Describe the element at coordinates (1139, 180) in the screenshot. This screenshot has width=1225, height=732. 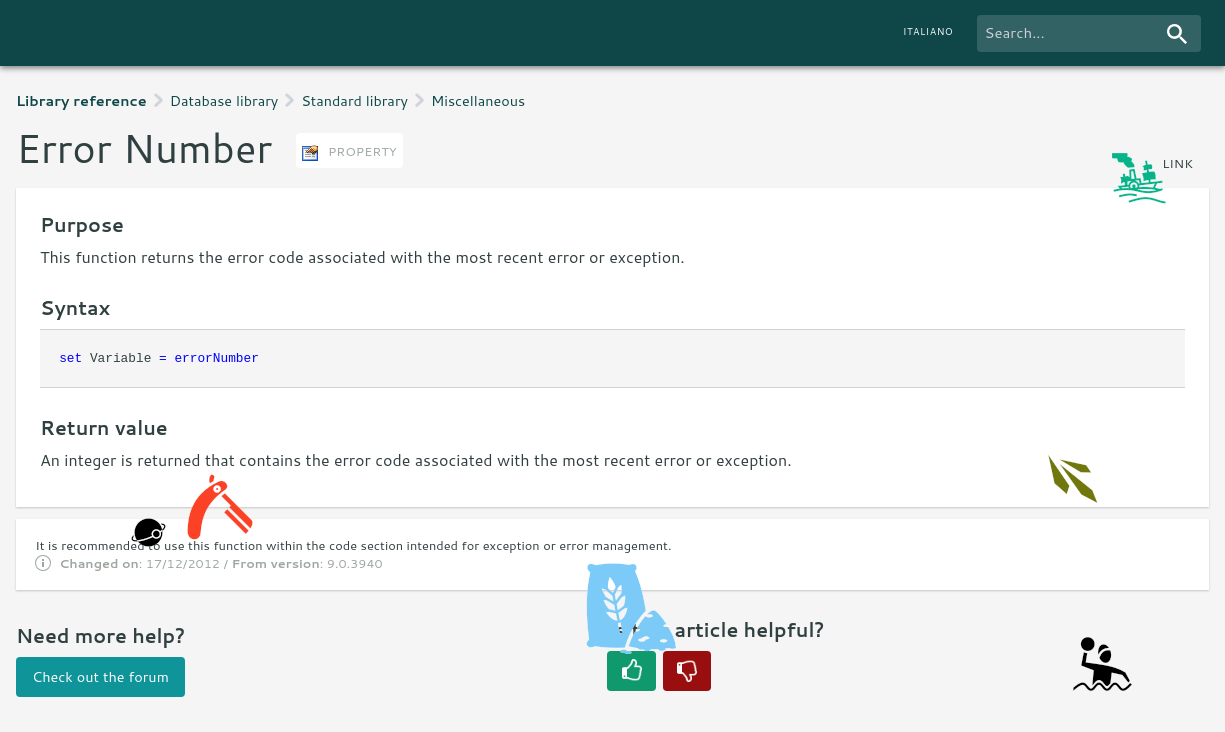
I see `view naval fleet or warship units` at that location.